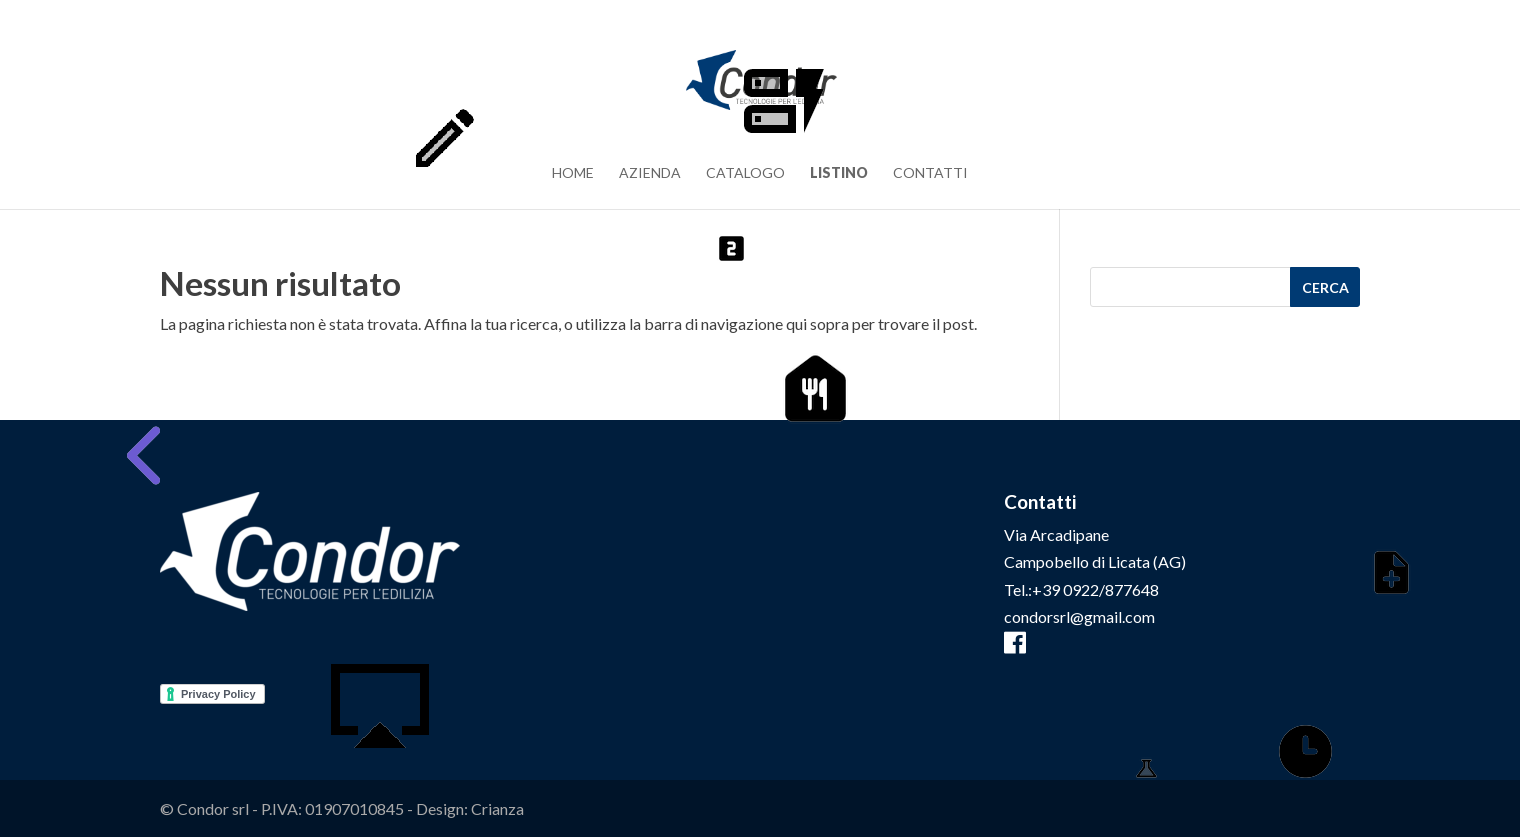  Describe the element at coordinates (1305, 751) in the screenshot. I see `view current time` at that location.